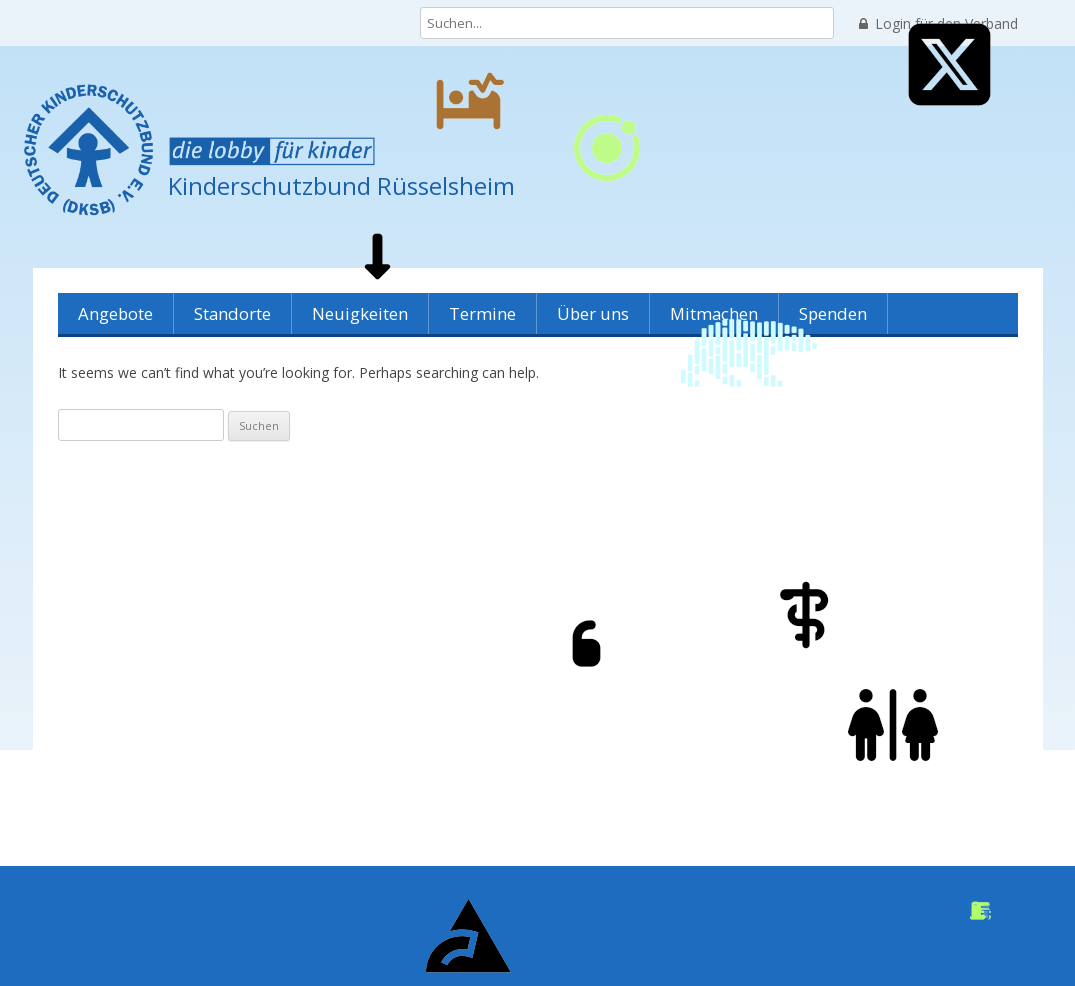 Image resolution: width=1075 pixels, height=986 pixels. I want to click on locate nearby restrooms, so click(893, 725).